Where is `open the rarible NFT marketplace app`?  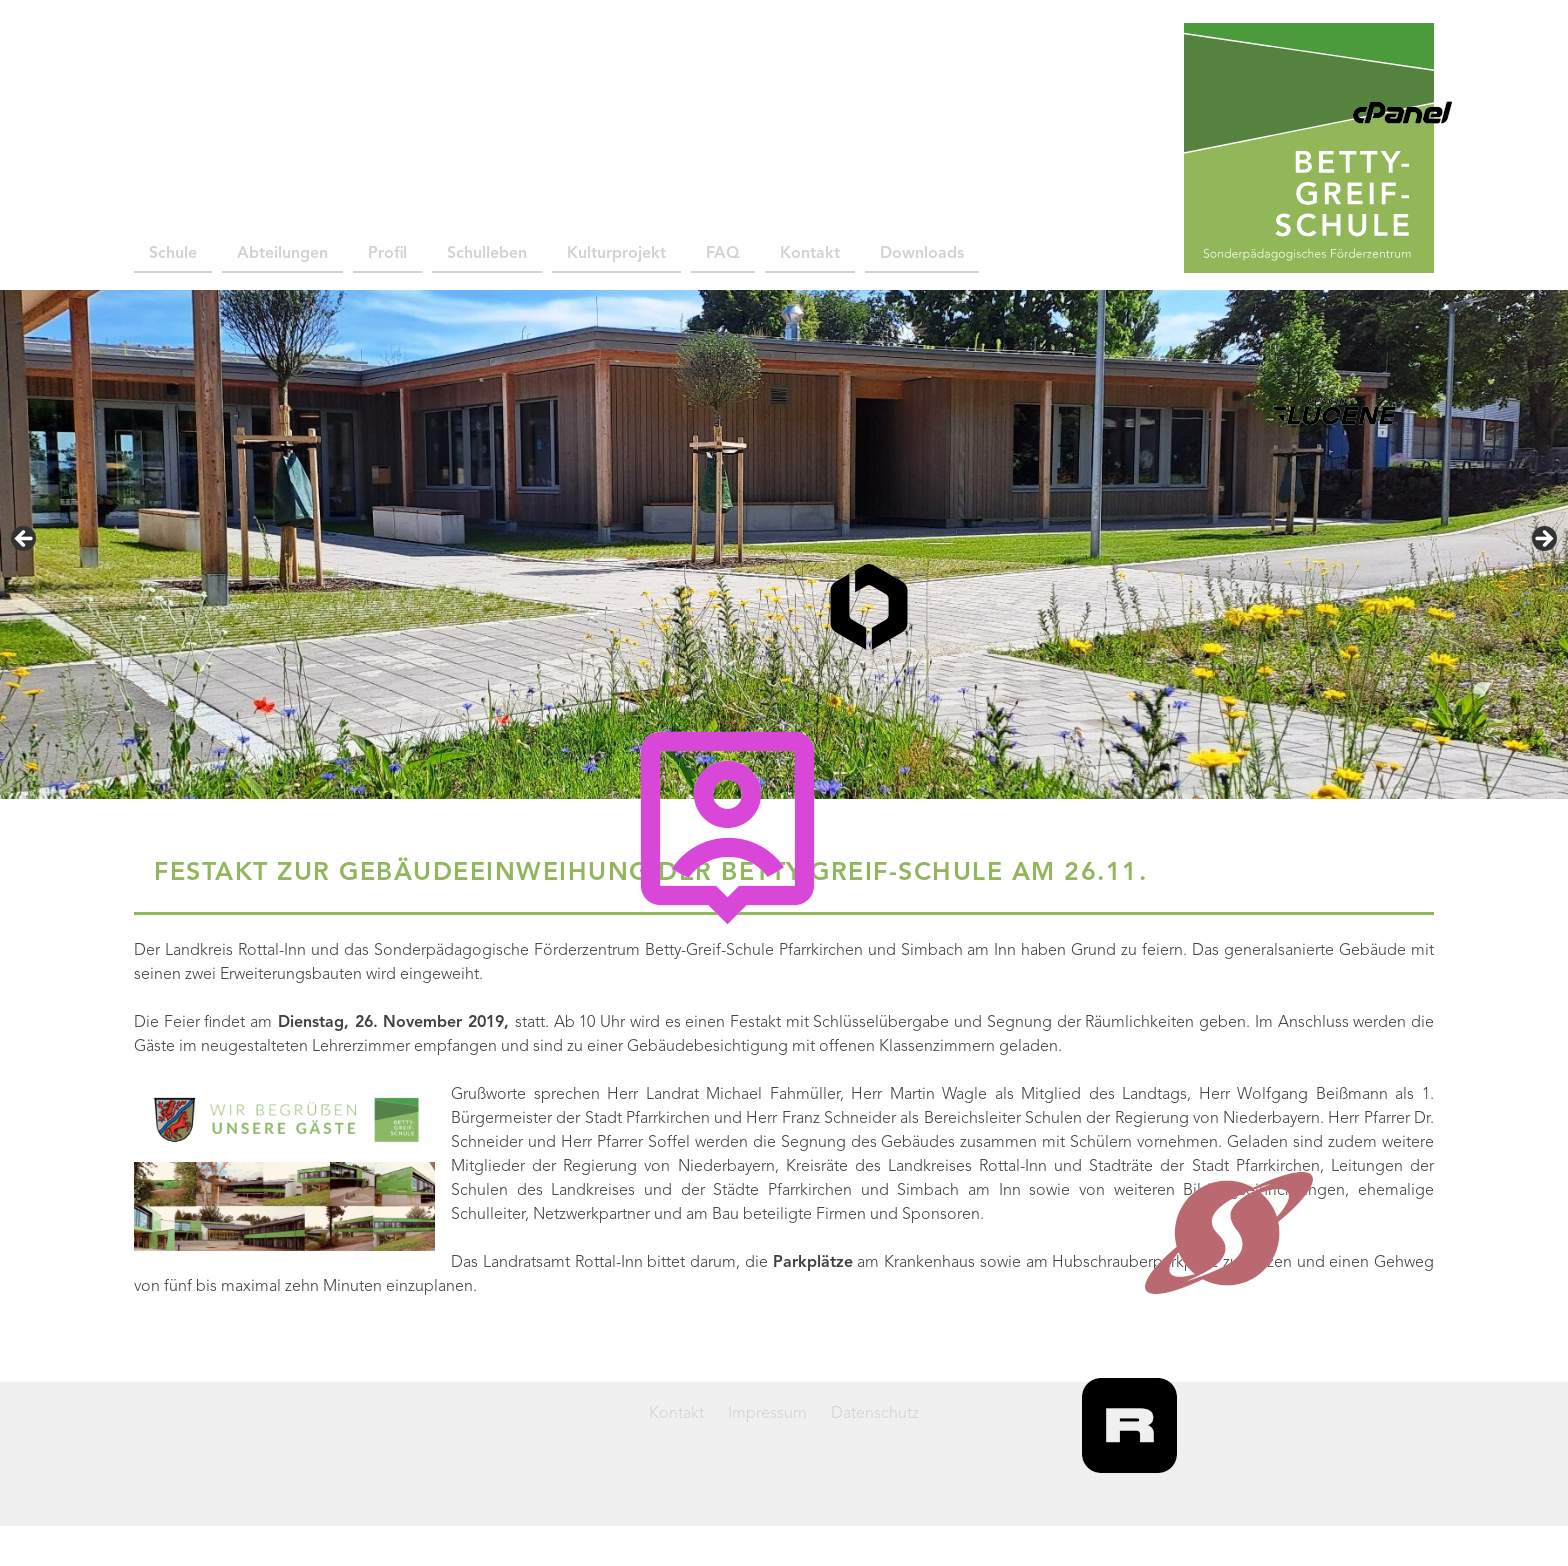 open the rarible NFT marketplace app is located at coordinates (1129, 1425).